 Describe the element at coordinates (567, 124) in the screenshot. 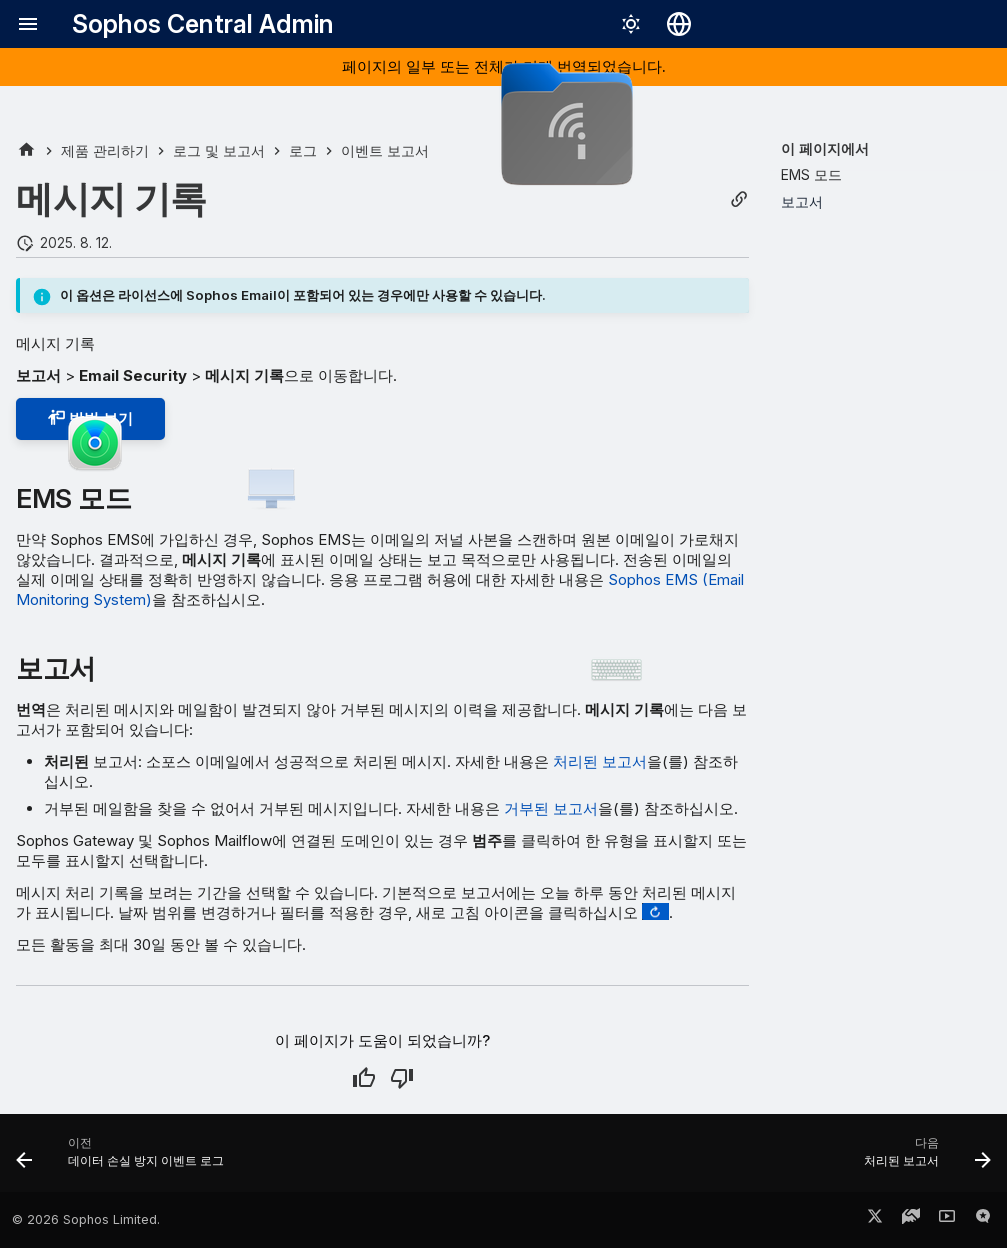

I see `open insync cloud sync folder` at that location.